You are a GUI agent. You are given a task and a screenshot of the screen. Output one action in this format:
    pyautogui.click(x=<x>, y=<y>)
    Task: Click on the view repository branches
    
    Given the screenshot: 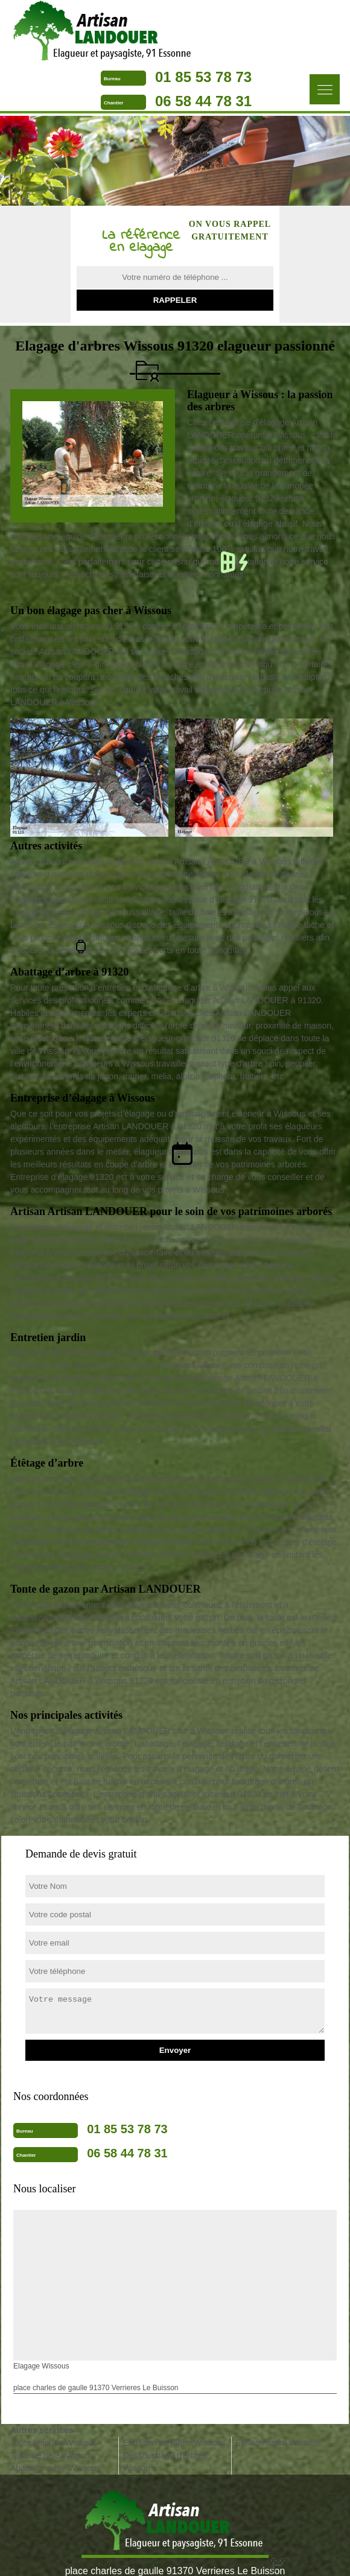 What is the action you would take?
    pyautogui.click(x=277, y=2565)
    